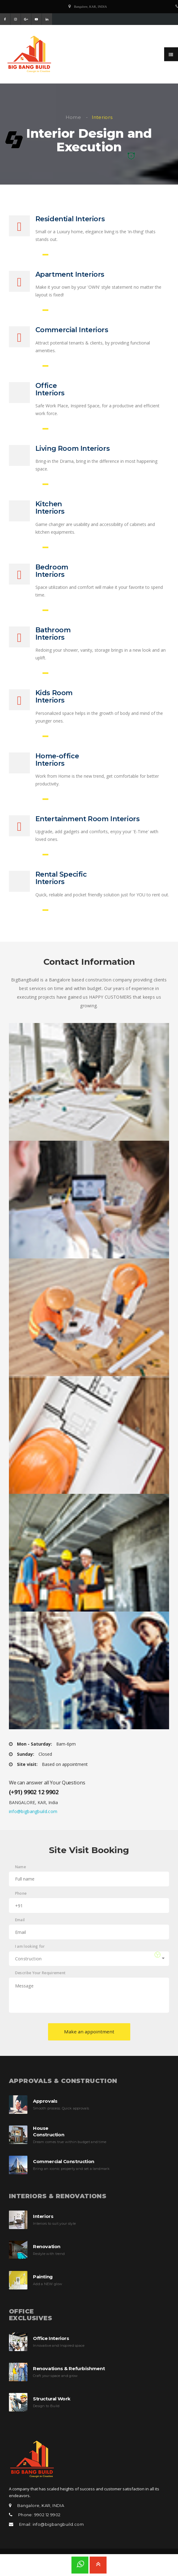 Image resolution: width=178 pixels, height=2576 pixels. Describe the element at coordinates (131, 156) in the screenshot. I see `hasura platform logo` at that location.